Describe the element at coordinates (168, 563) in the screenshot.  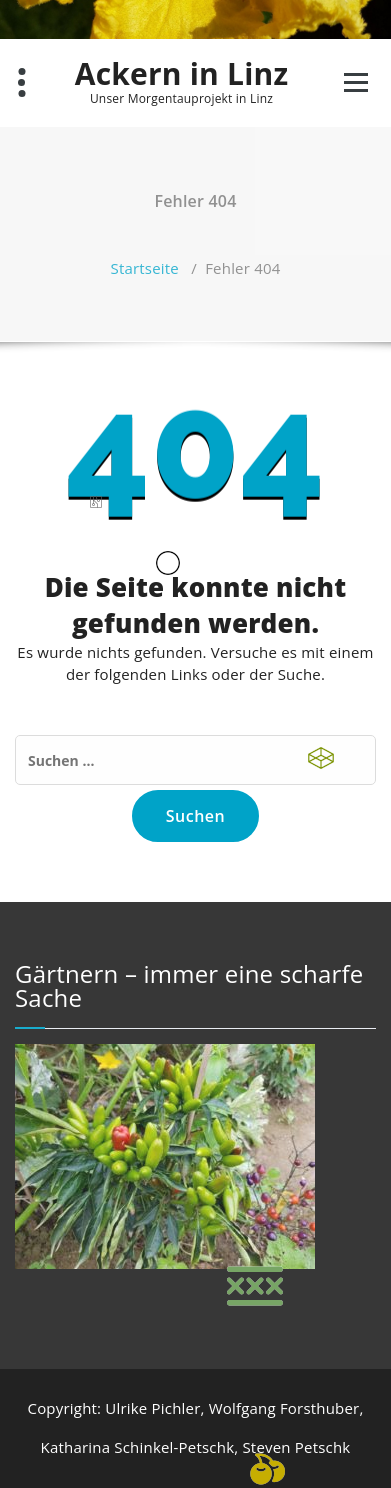
I see `unselected option in a radio button group` at that location.